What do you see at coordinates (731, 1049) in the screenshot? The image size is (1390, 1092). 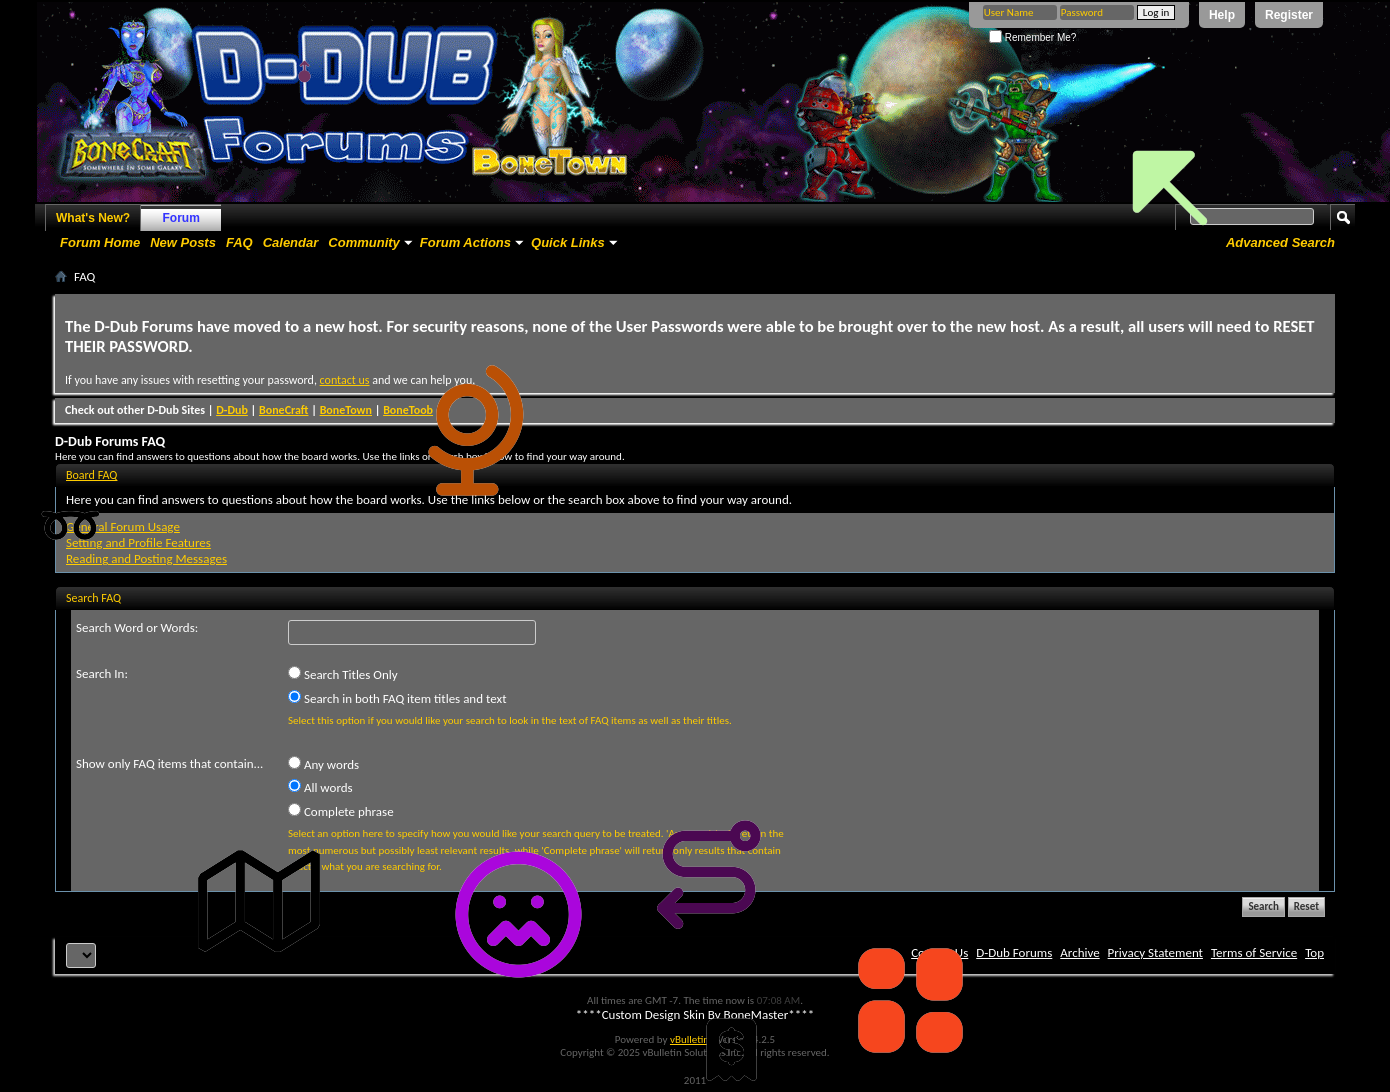 I see `view payment receipt` at bounding box center [731, 1049].